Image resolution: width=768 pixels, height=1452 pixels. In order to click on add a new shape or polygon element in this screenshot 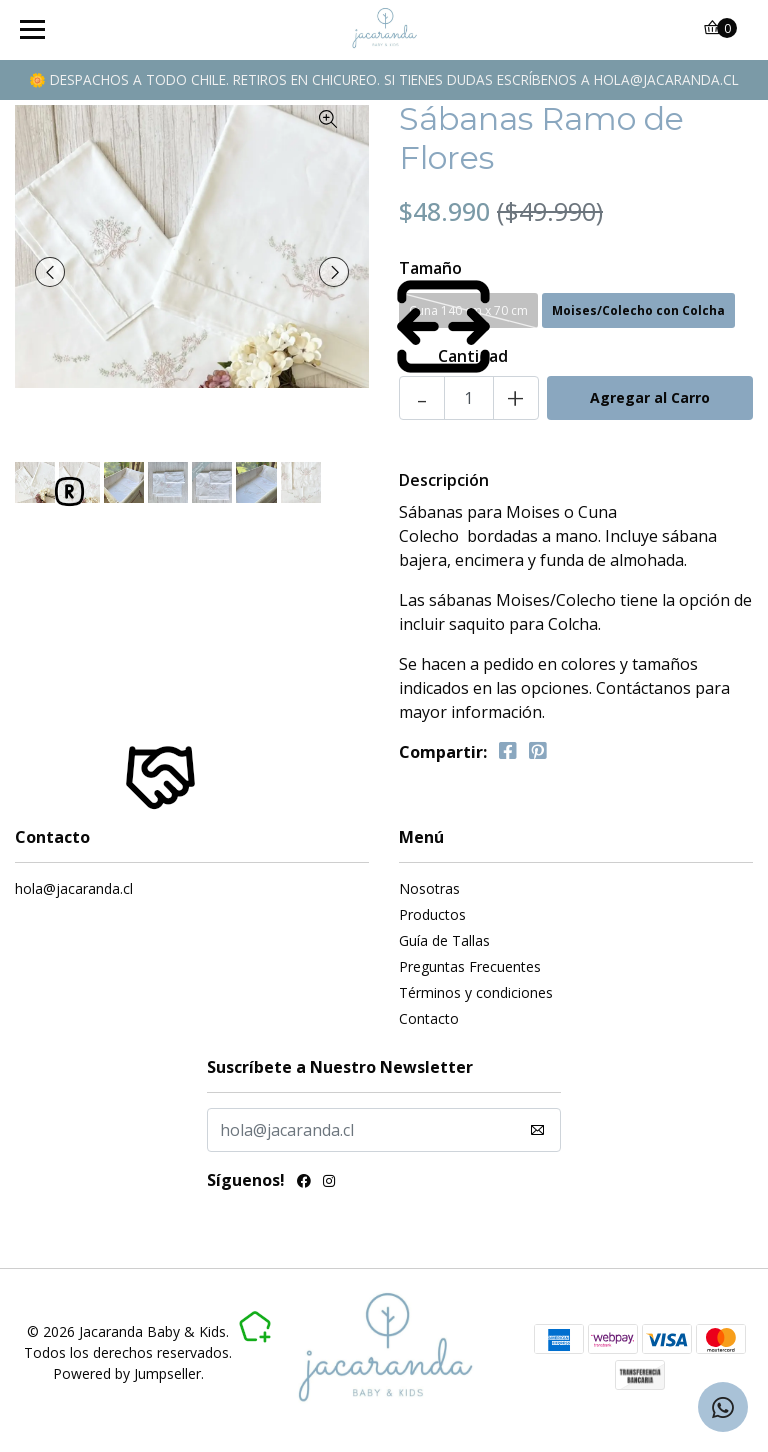, I will do `click(255, 1327)`.